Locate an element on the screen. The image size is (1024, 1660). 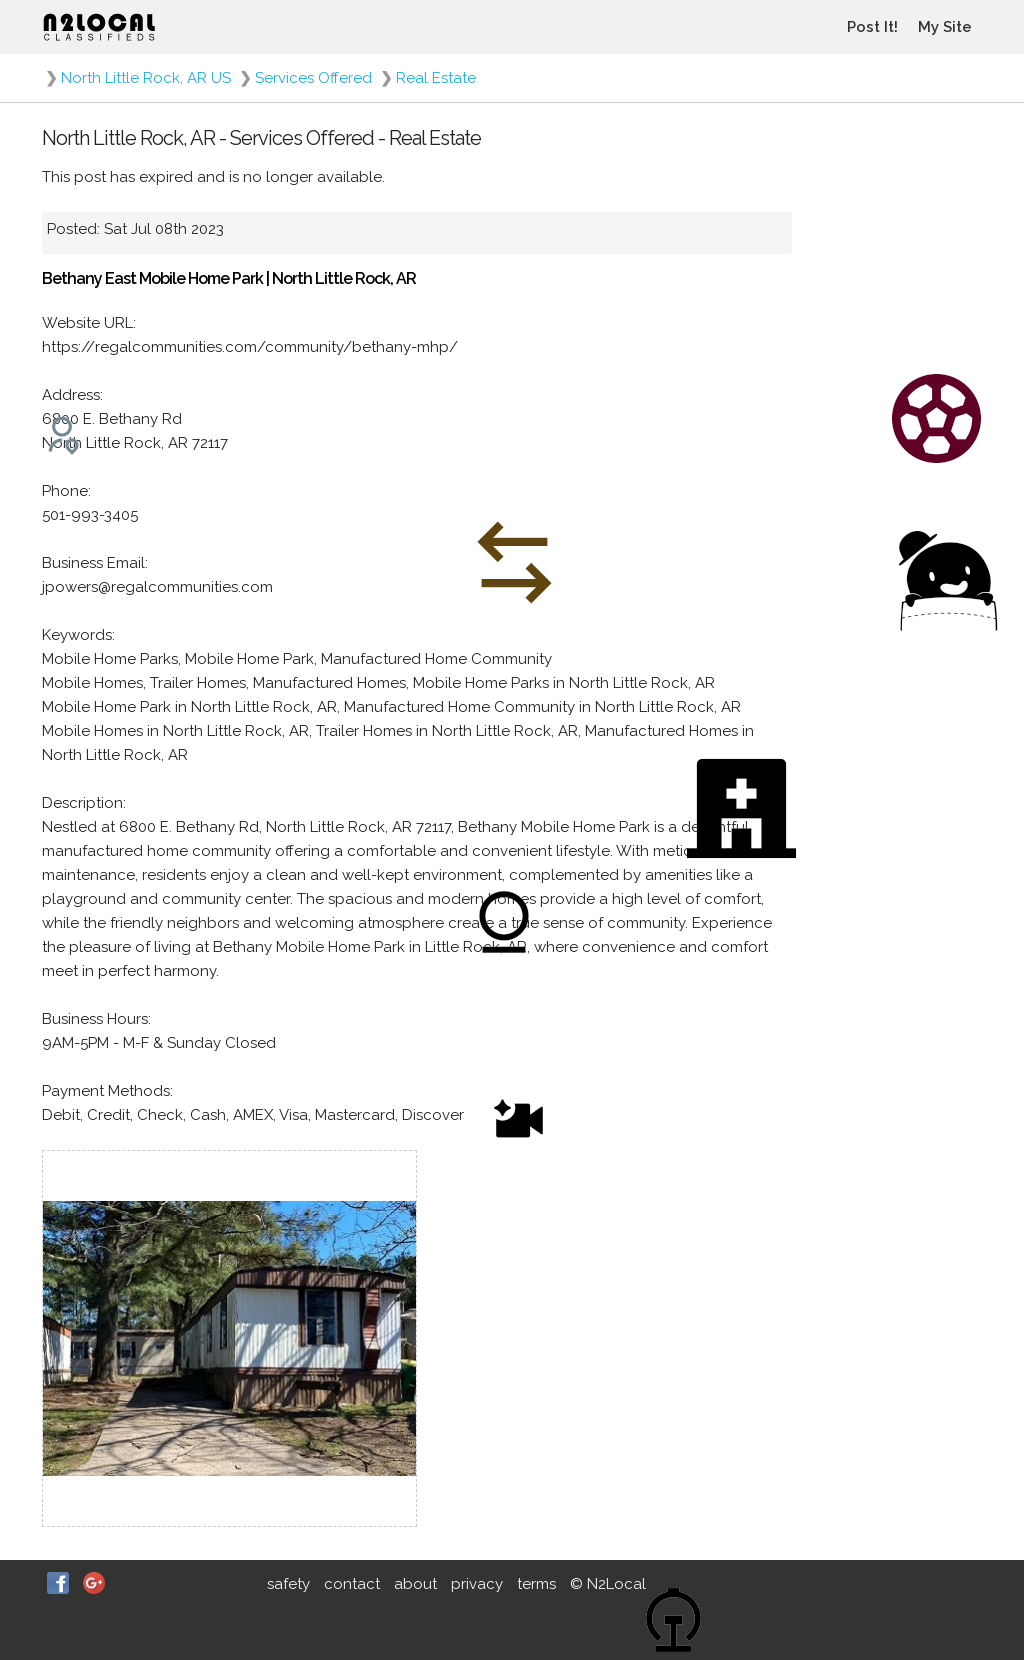
view user profile is located at coordinates (504, 922).